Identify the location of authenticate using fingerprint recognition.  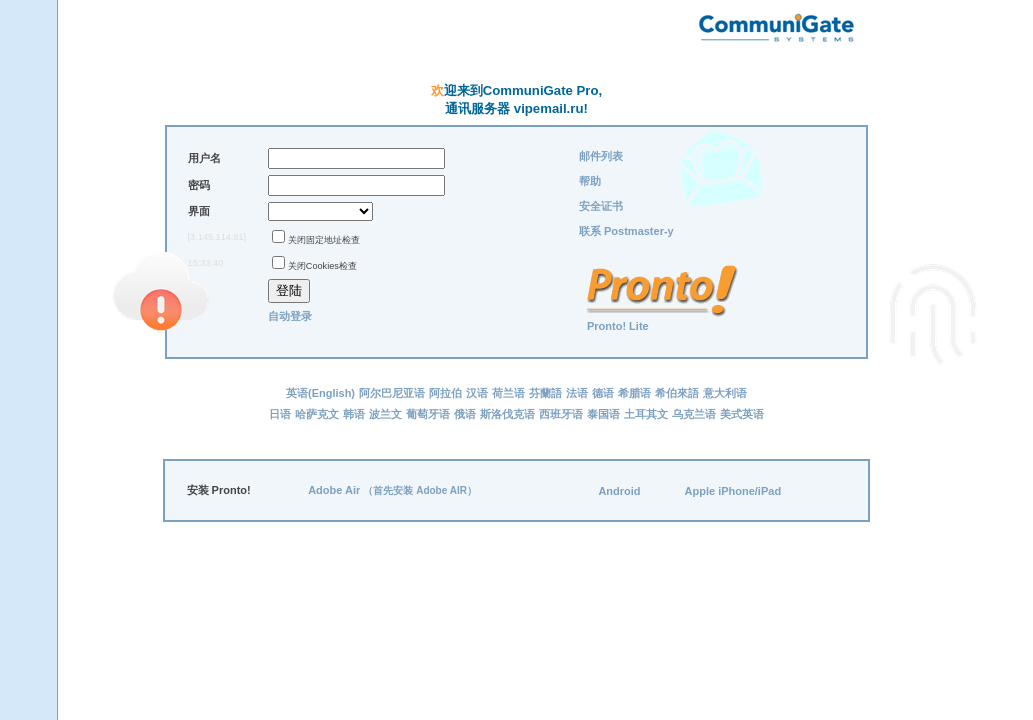
(933, 314).